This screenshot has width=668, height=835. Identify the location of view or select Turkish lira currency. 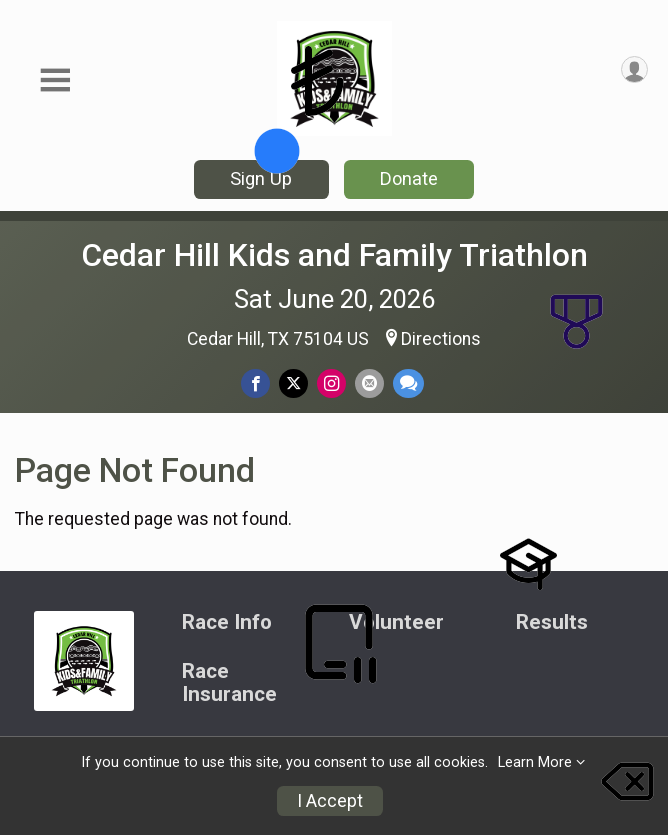
(319, 81).